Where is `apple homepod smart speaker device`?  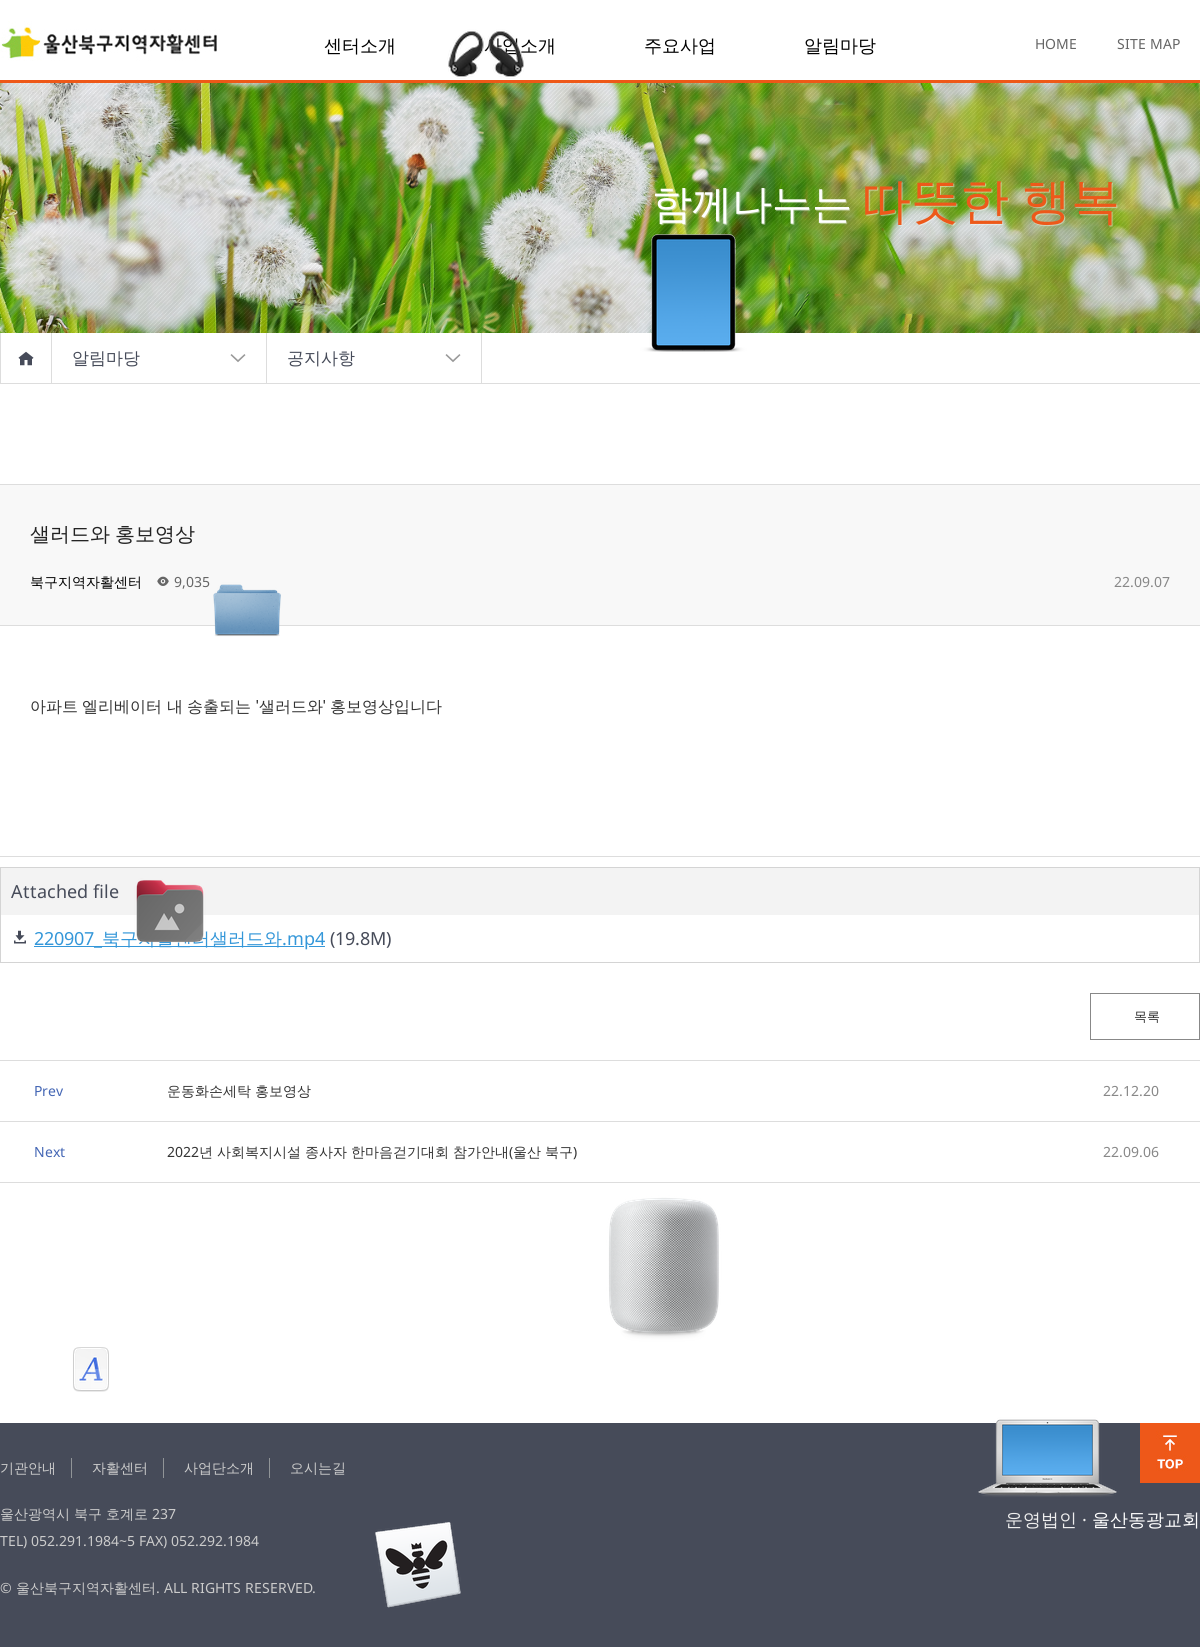
apple homepod smart speaker device is located at coordinates (664, 1268).